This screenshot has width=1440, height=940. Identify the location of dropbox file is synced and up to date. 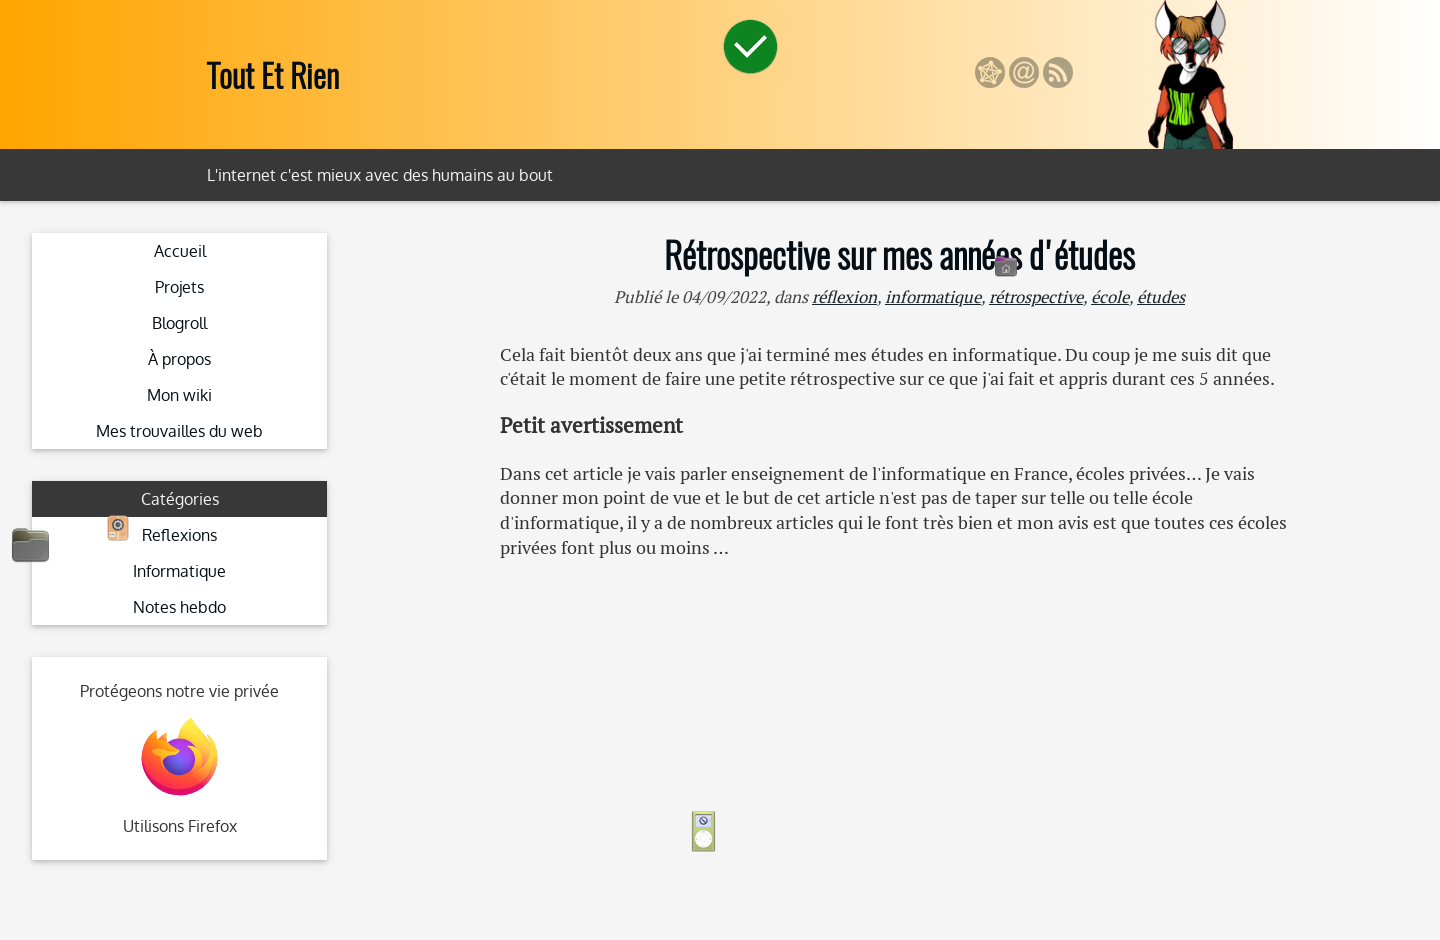
(750, 46).